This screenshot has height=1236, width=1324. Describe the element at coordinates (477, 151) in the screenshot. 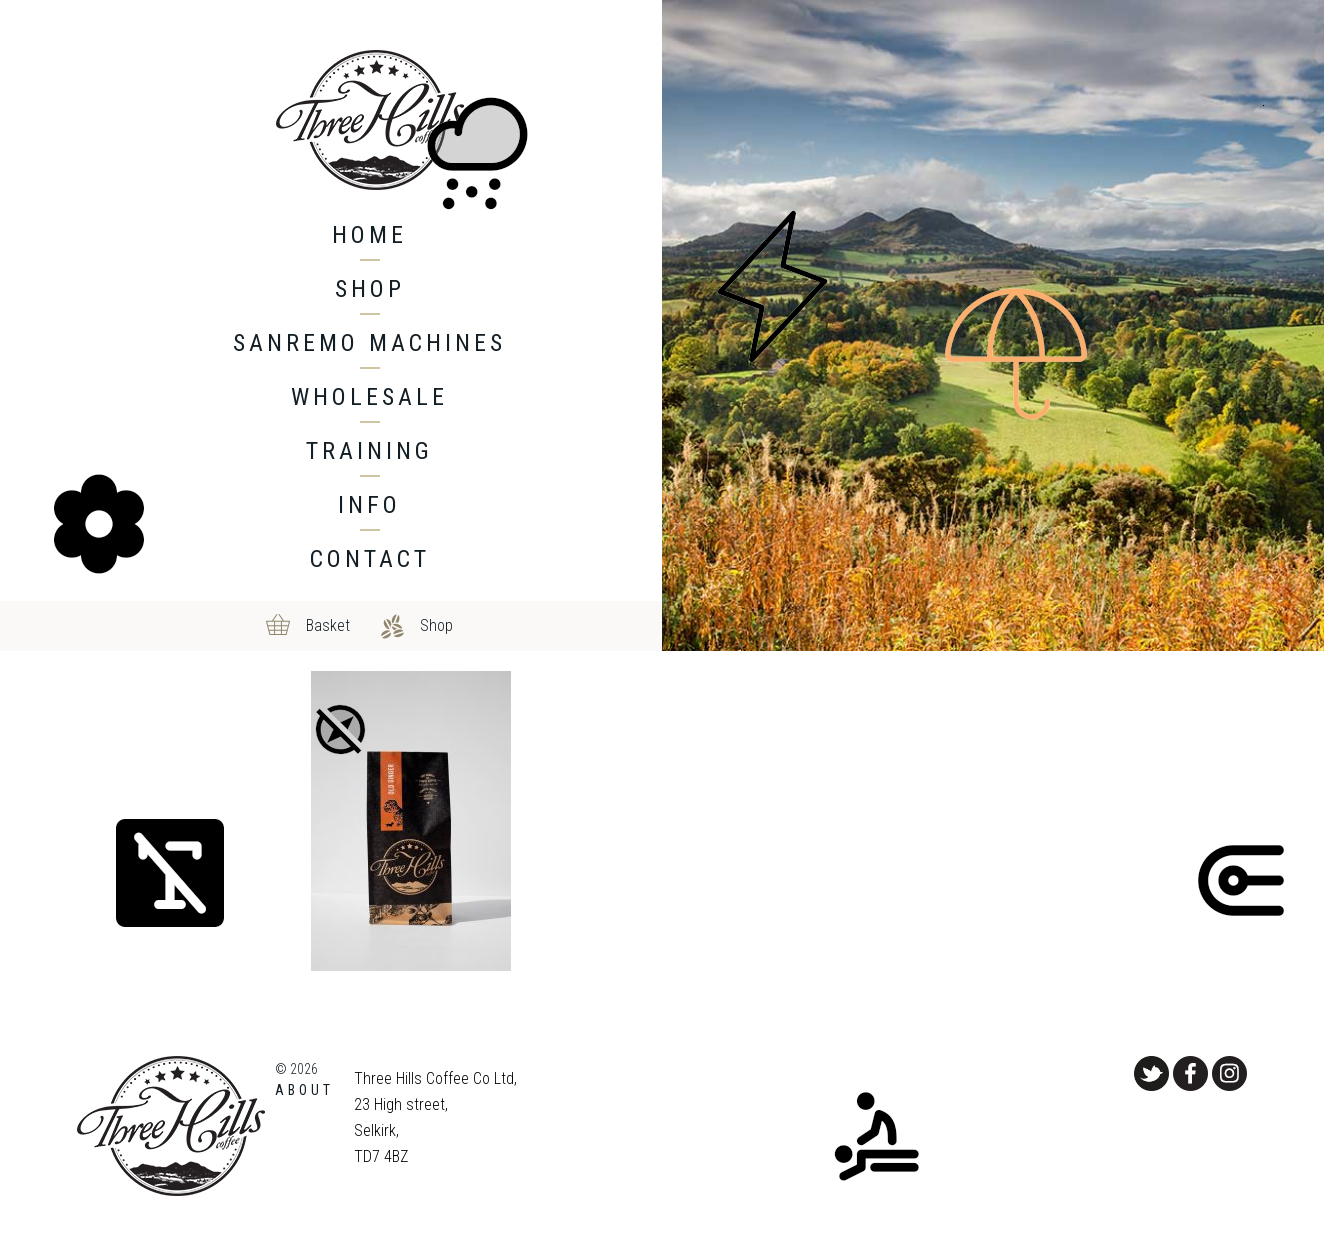

I see `indicates snowy weather conditions` at that location.